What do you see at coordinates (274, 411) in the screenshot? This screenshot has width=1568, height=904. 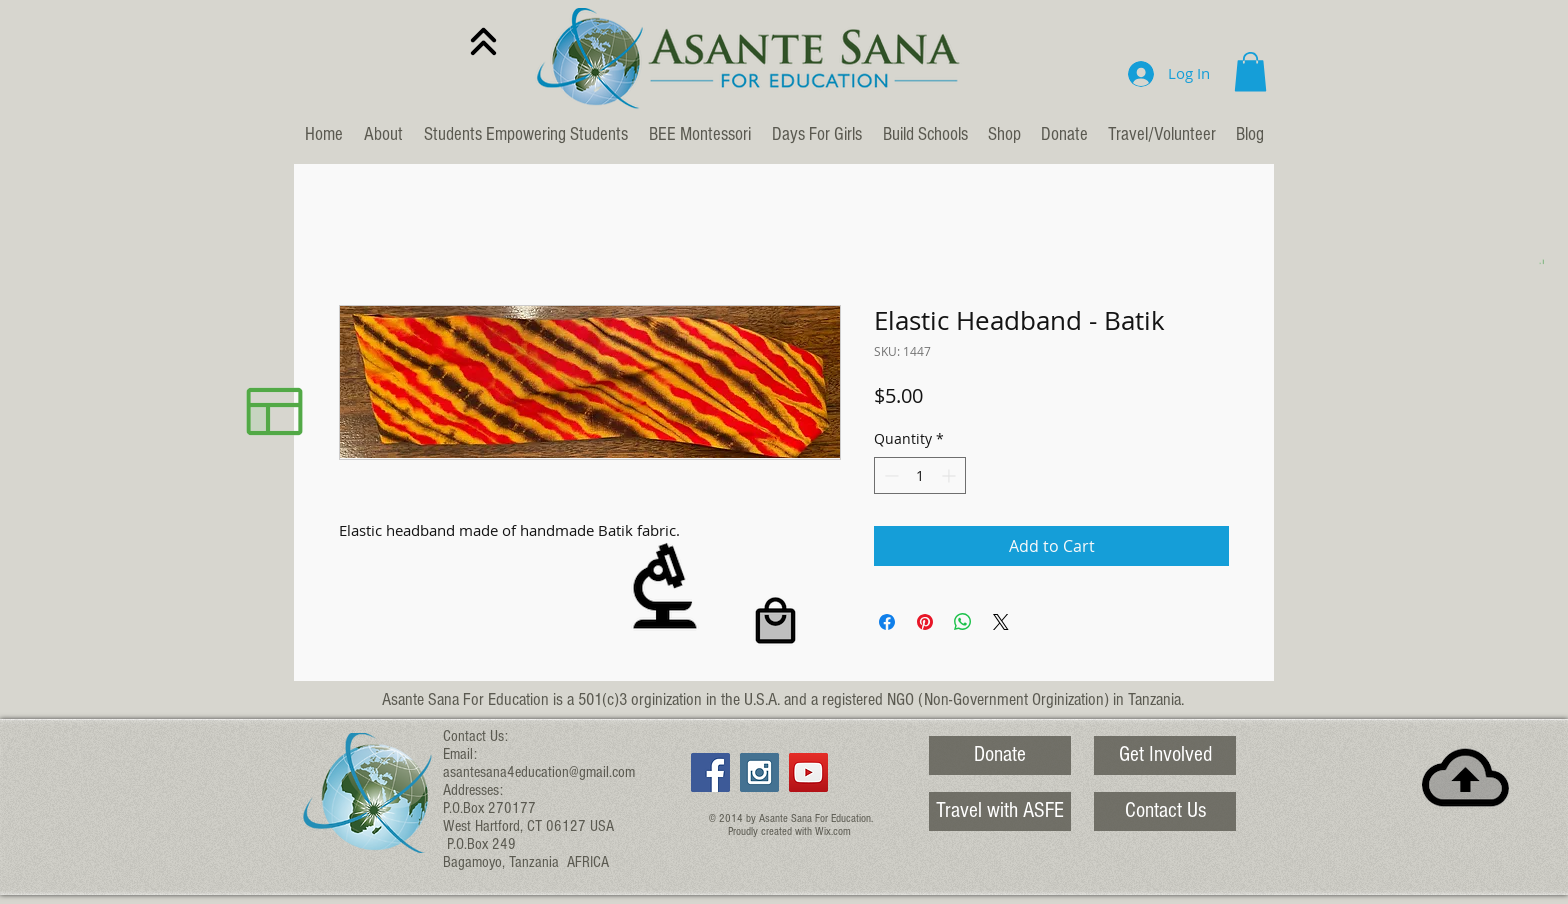 I see `switch to layout view` at bounding box center [274, 411].